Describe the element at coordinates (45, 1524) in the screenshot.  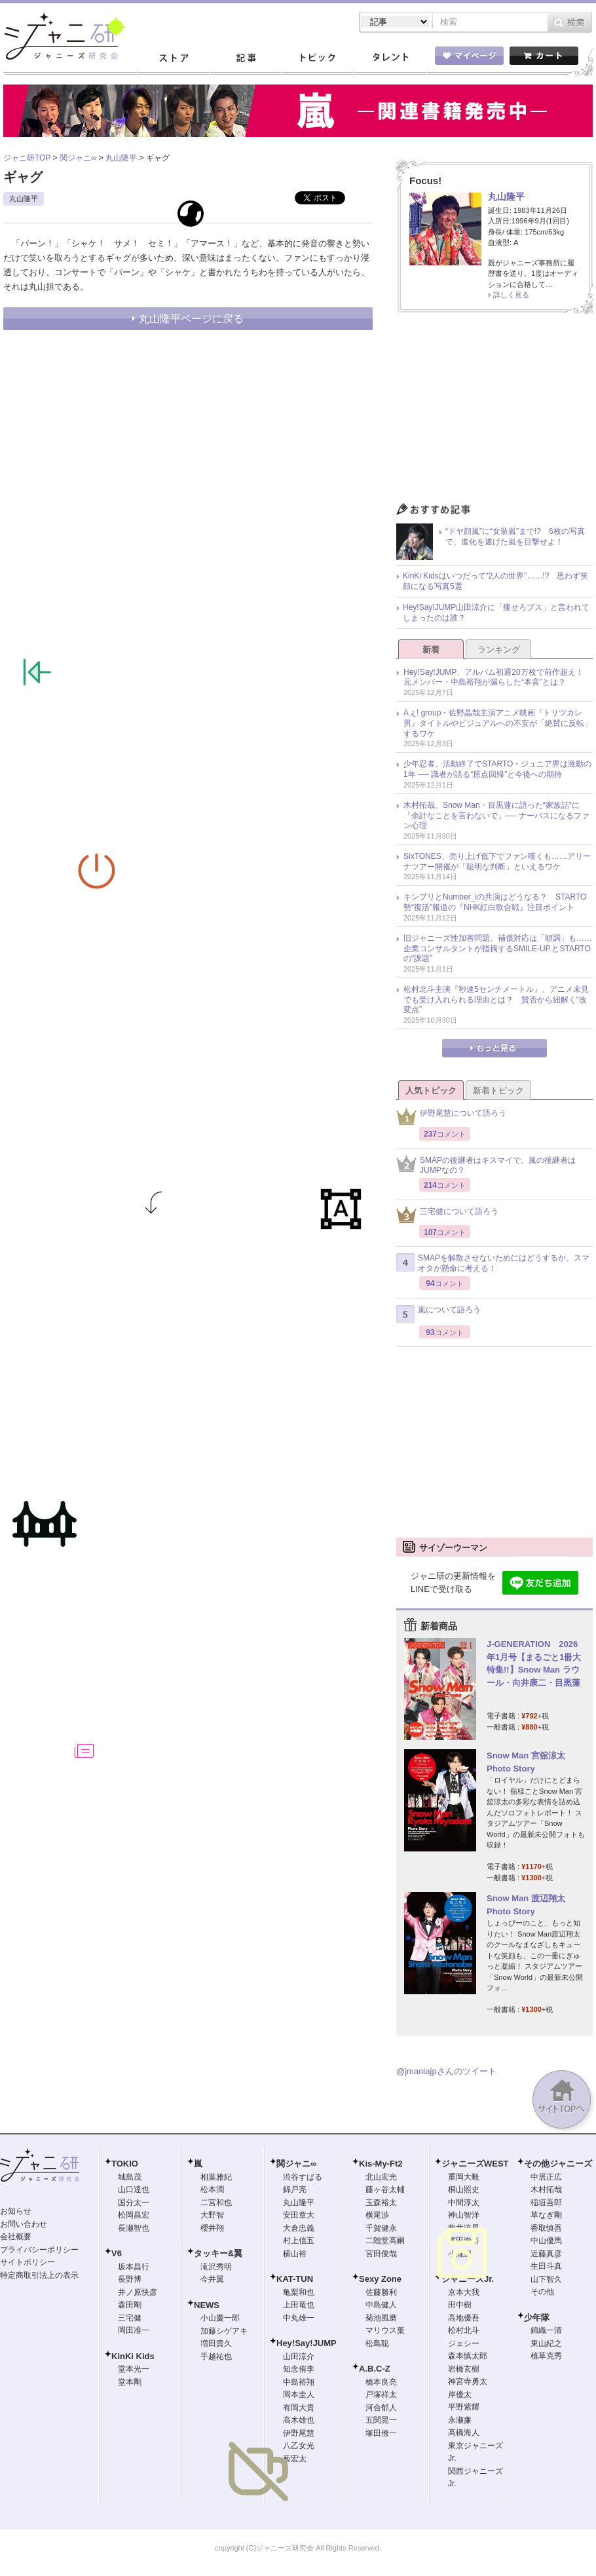
I see `navigate to bridges or overpasses on a map` at that location.